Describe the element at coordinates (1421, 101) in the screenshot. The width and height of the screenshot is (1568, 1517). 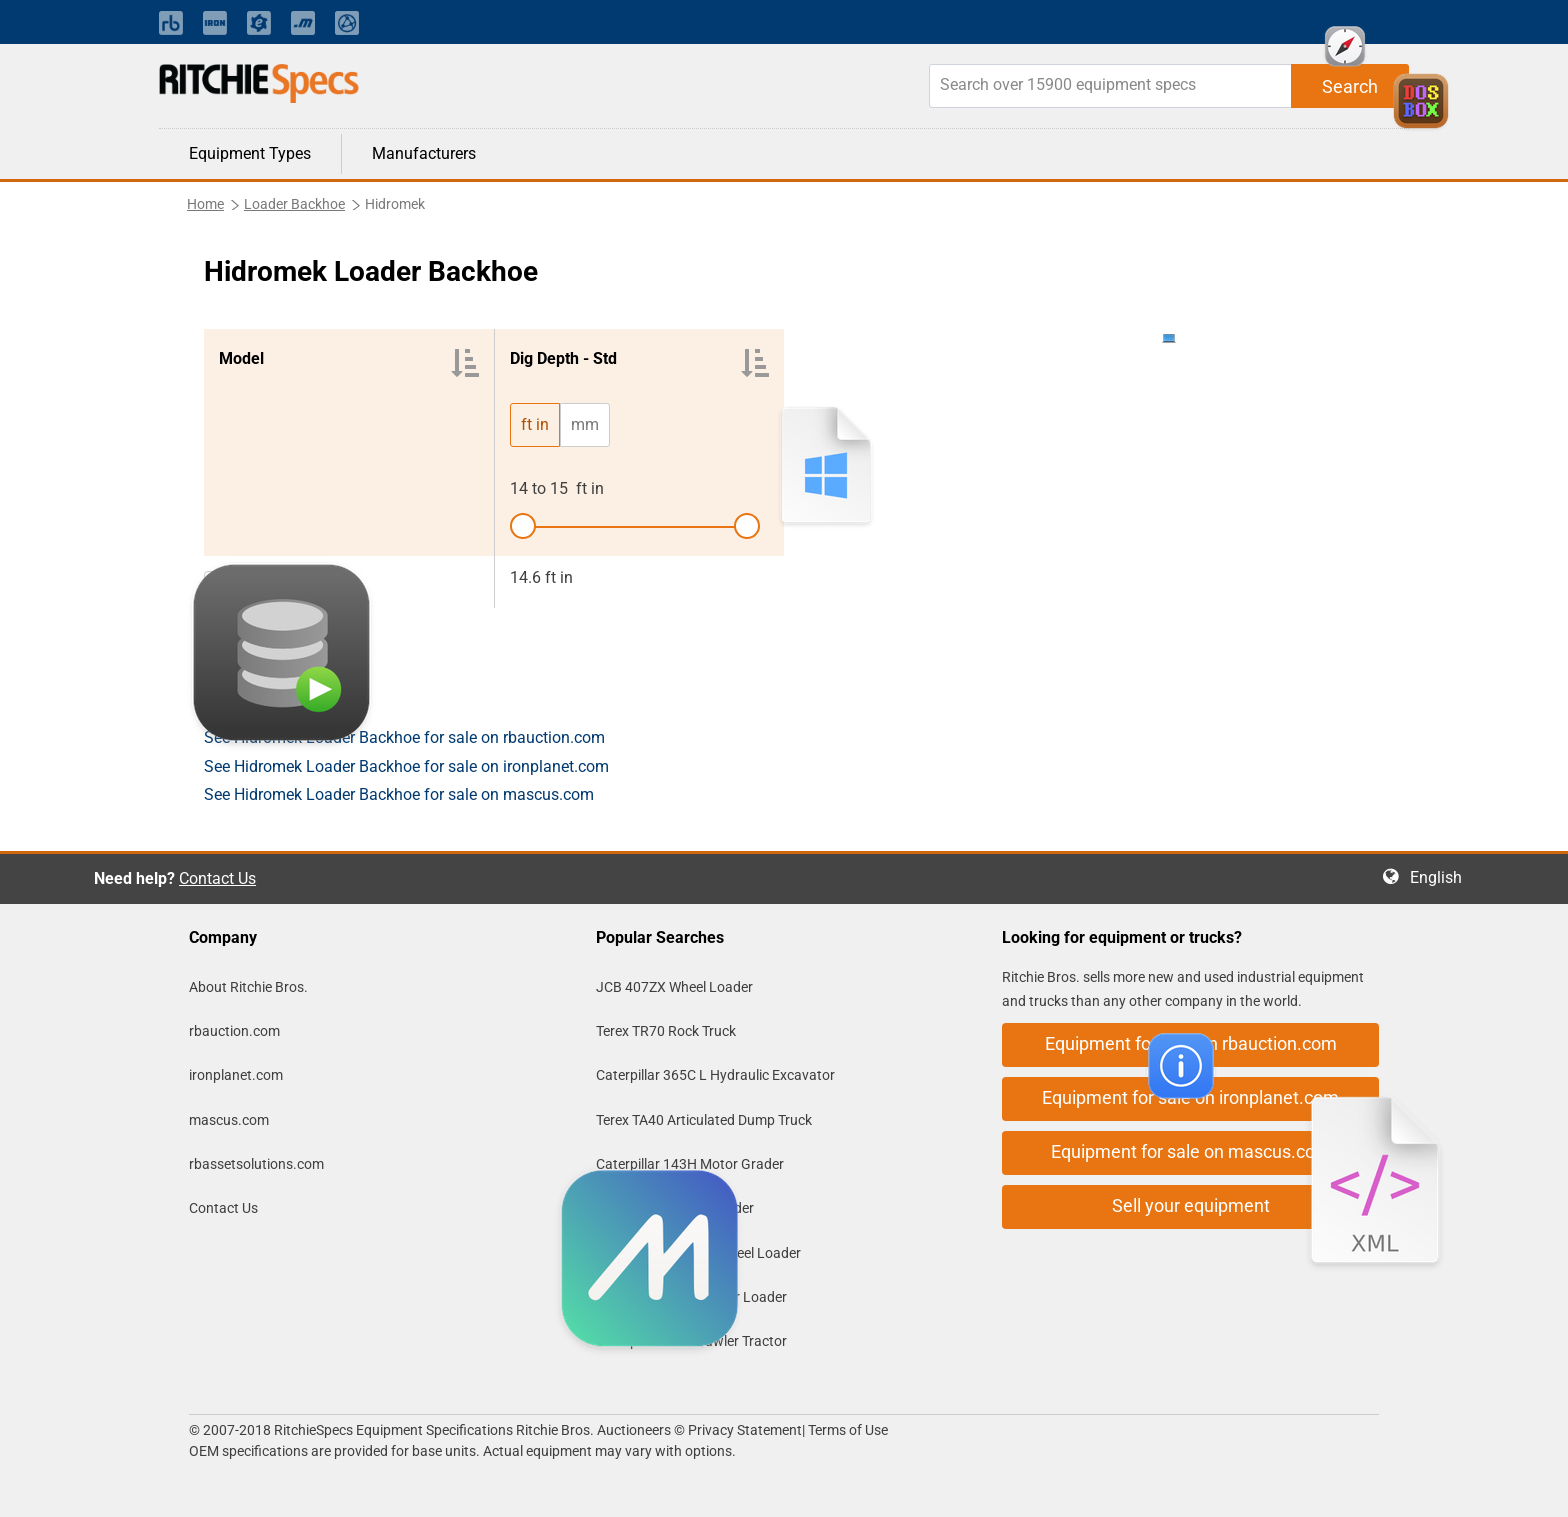
I see `launch dosbox-x emulator` at that location.